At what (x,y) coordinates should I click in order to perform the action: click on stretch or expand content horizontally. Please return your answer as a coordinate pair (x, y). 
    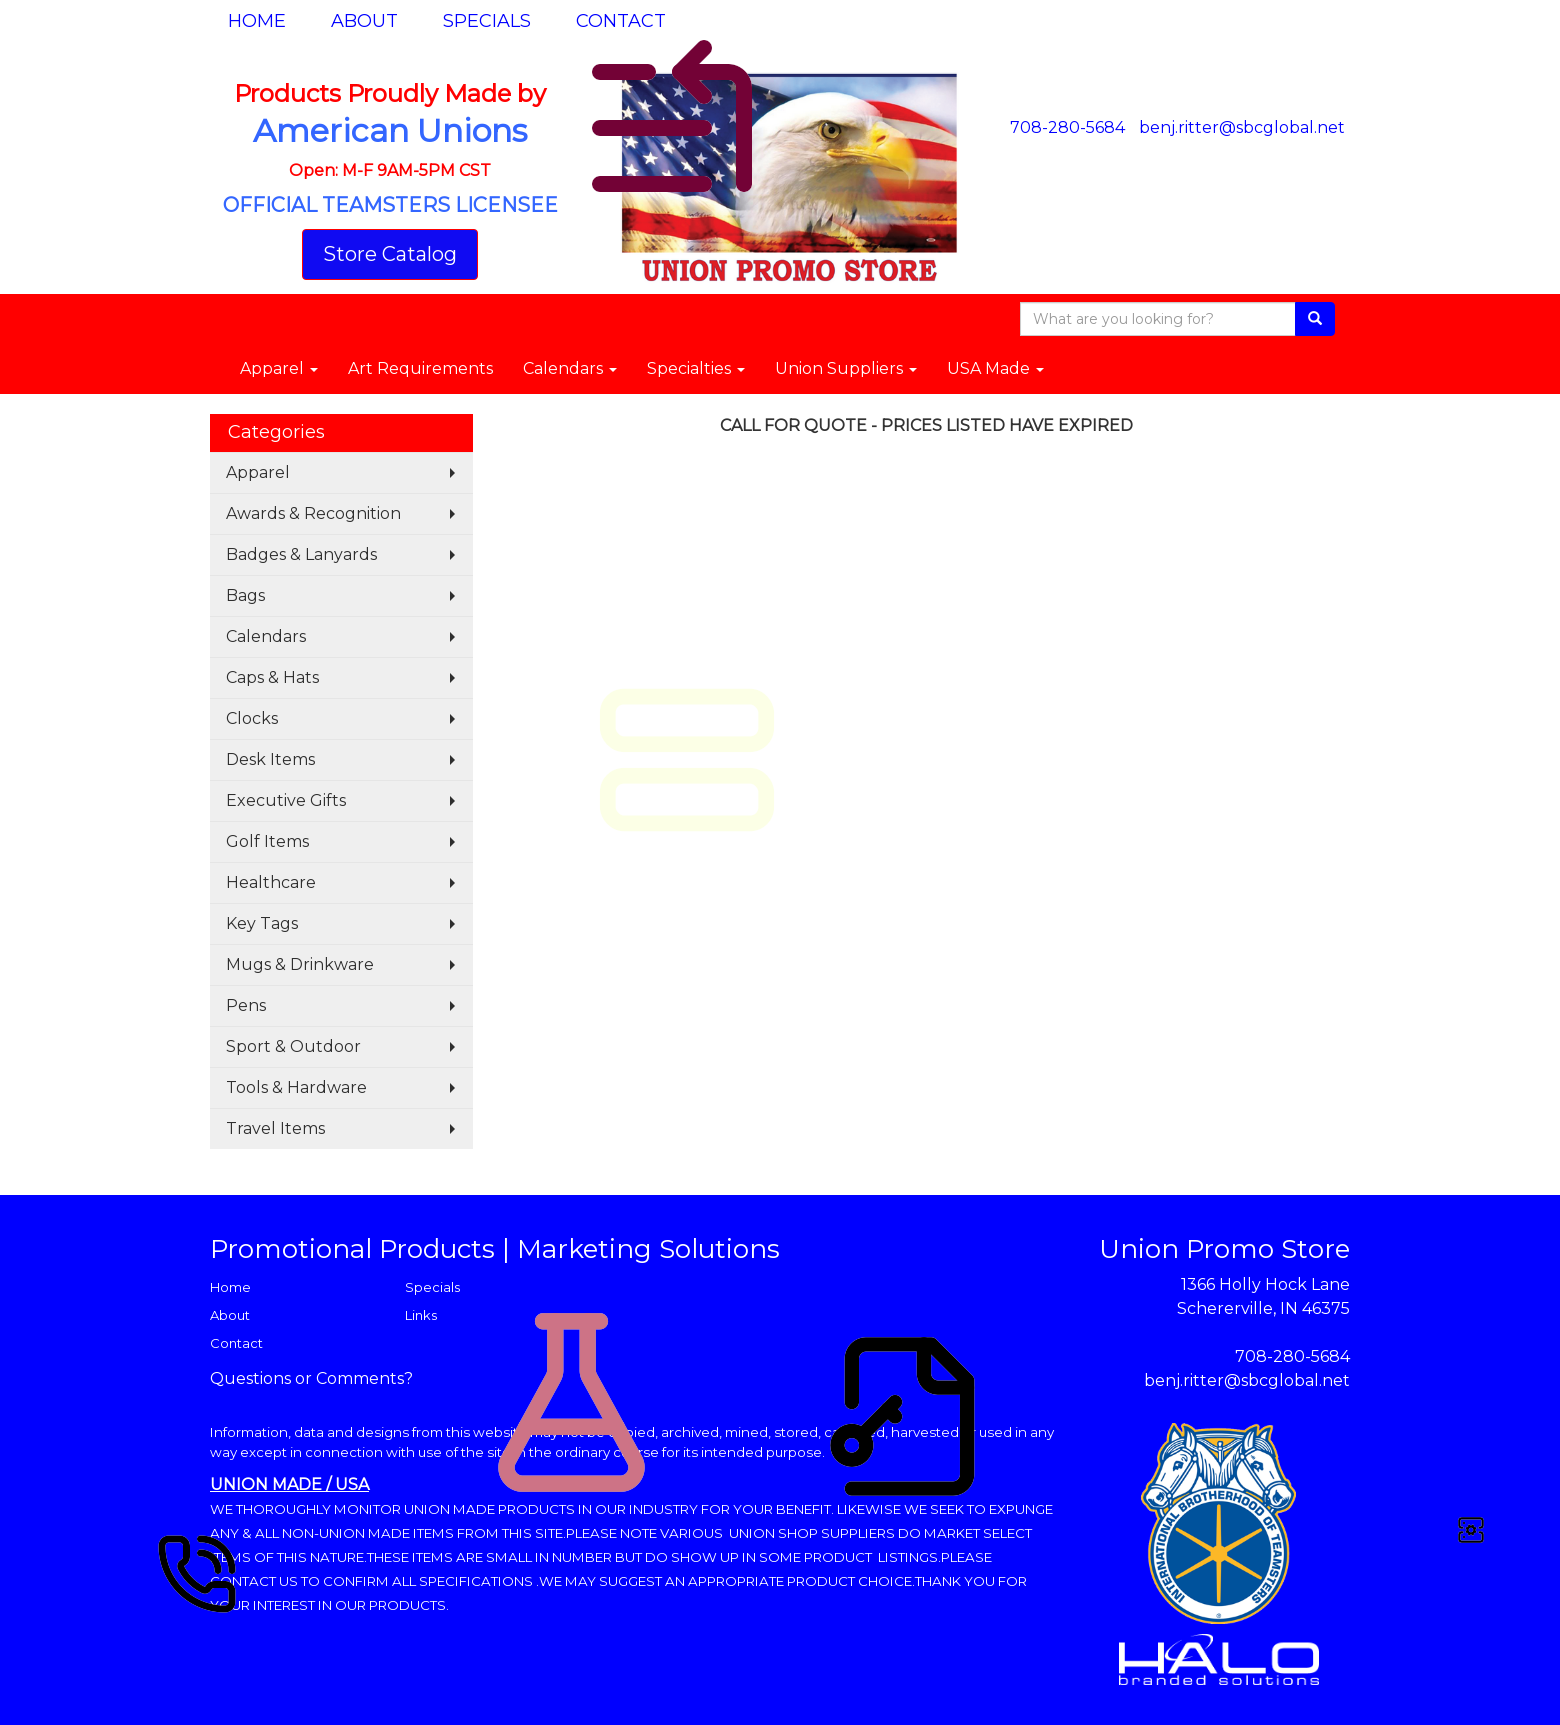
    Looking at the image, I should click on (687, 760).